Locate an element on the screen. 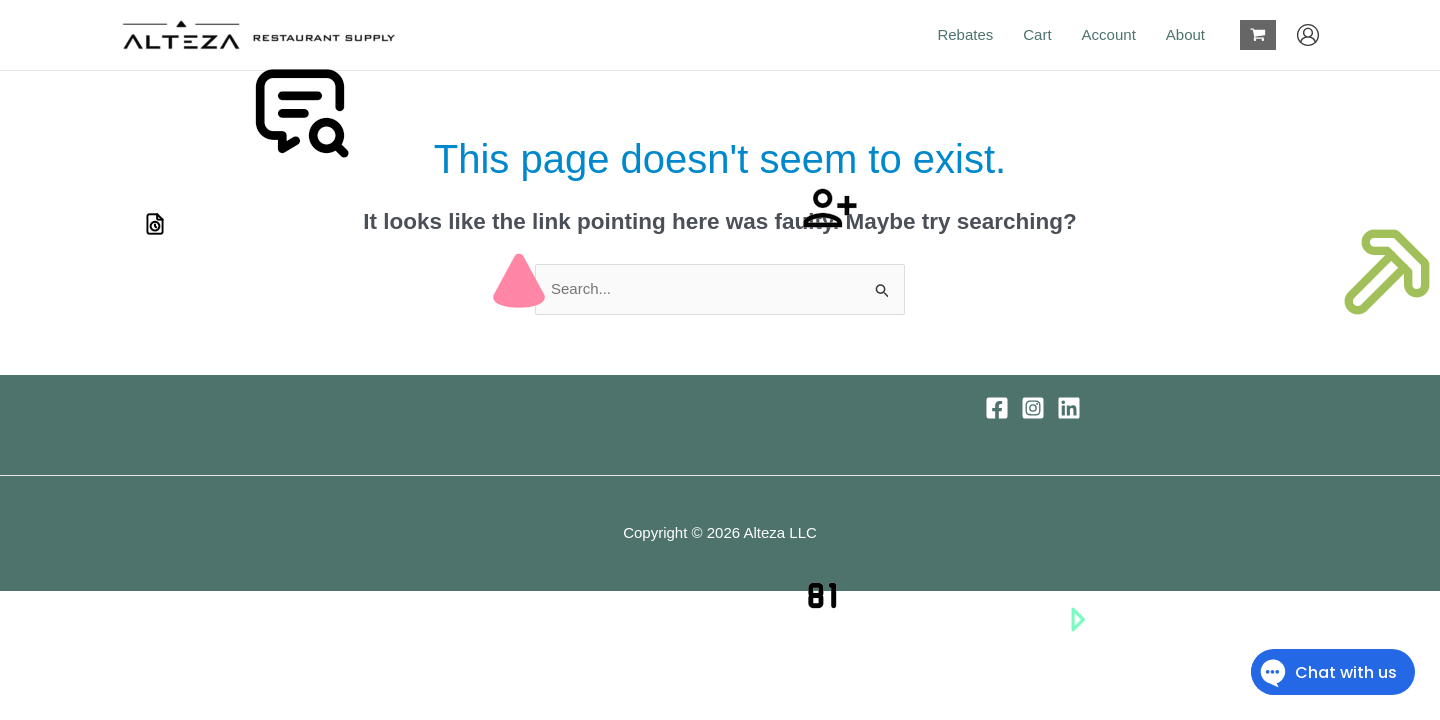 This screenshot has height=720, width=1440. select or pick an item from a list is located at coordinates (1387, 272).